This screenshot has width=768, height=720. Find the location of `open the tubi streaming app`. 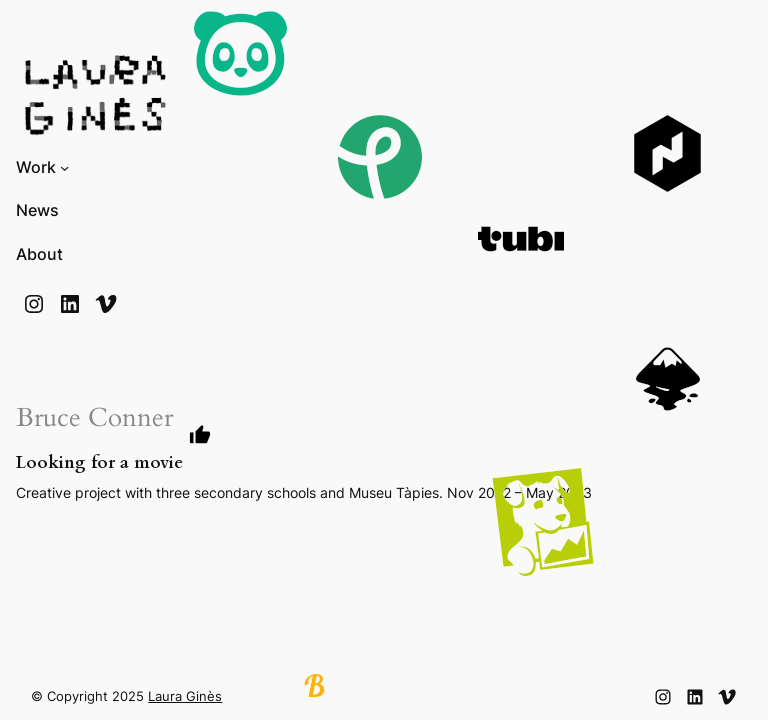

open the tubi streaming app is located at coordinates (521, 239).